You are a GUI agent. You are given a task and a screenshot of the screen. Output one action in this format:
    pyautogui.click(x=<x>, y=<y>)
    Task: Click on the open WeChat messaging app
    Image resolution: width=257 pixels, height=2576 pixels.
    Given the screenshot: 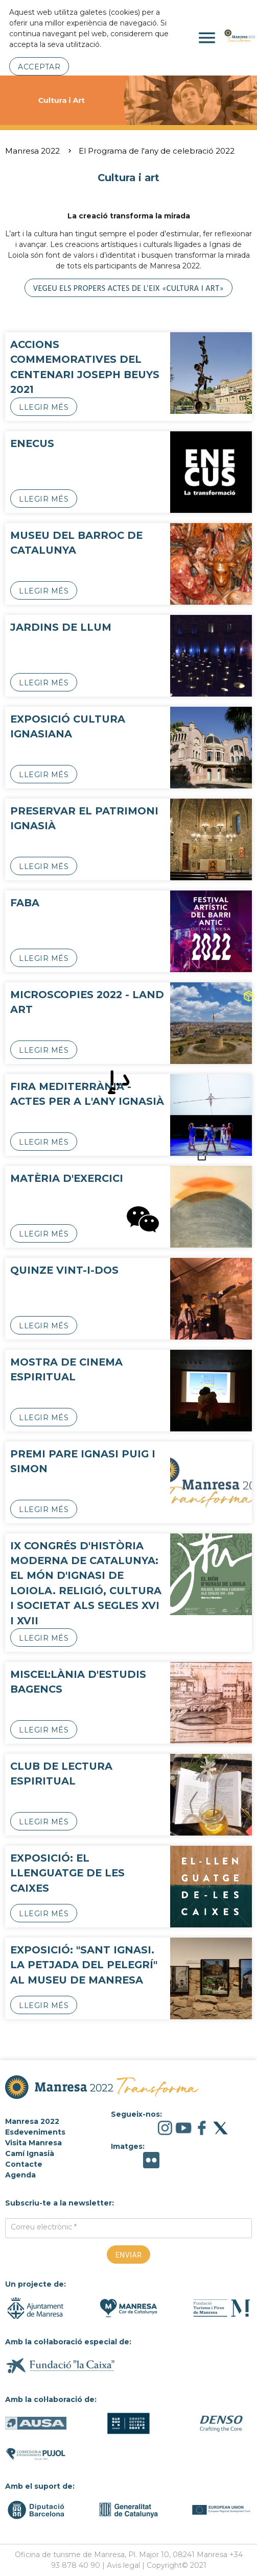 What is the action you would take?
    pyautogui.click(x=143, y=1219)
    